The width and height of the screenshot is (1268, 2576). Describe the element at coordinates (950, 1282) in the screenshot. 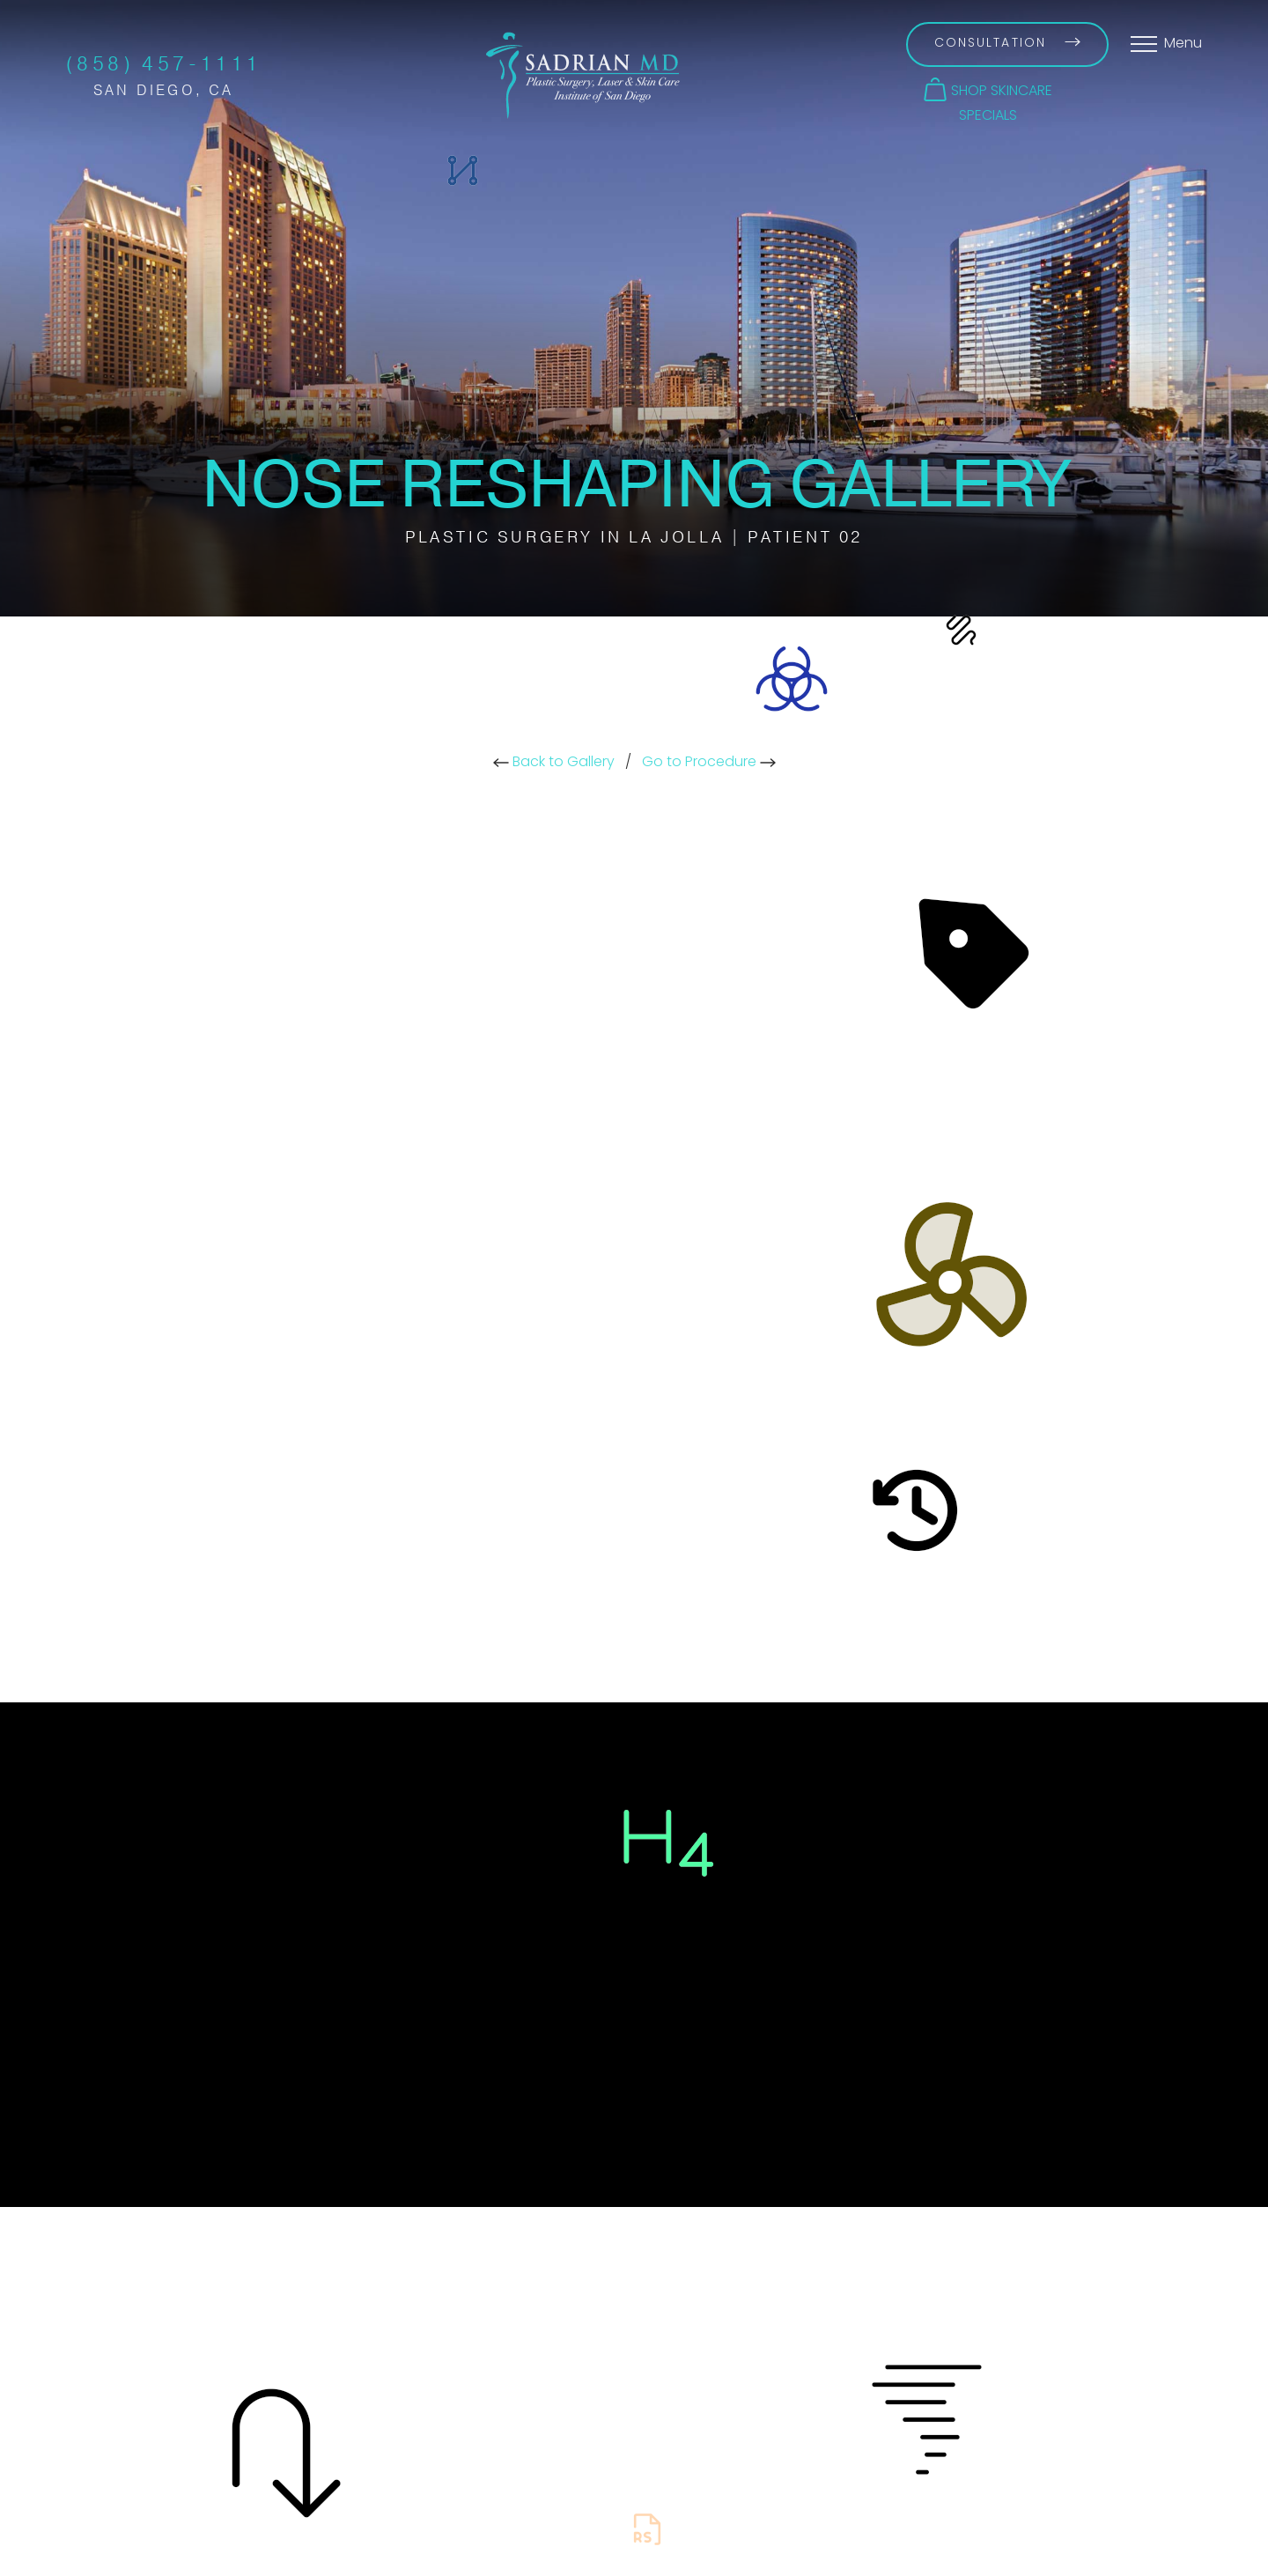

I see `toggle fan or ventilation settings` at that location.